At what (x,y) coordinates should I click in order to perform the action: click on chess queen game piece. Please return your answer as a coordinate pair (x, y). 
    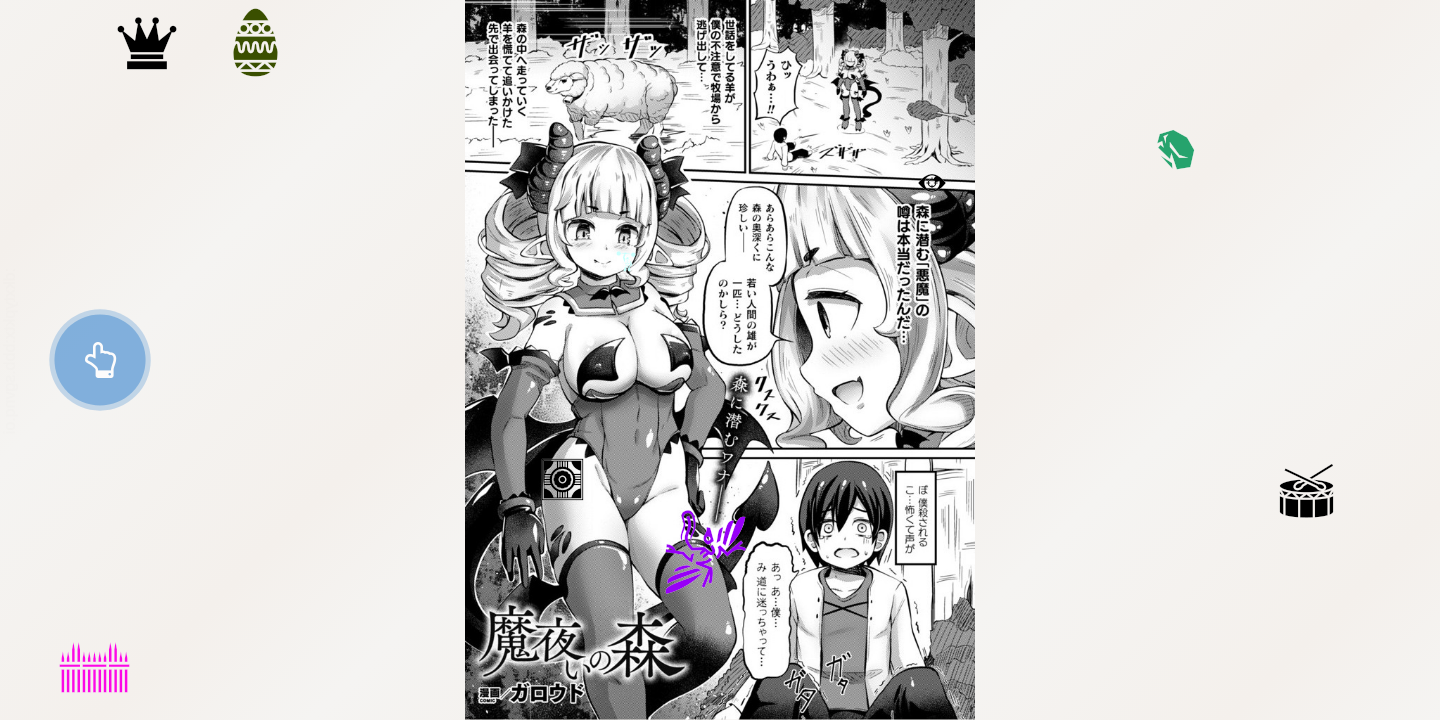
    Looking at the image, I should click on (147, 39).